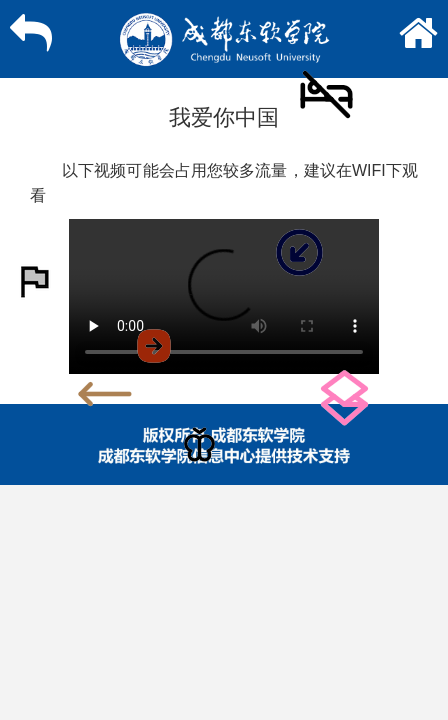 This screenshot has width=448, height=720. Describe the element at coordinates (105, 394) in the screenshot. I see `move item to the left` at that location.